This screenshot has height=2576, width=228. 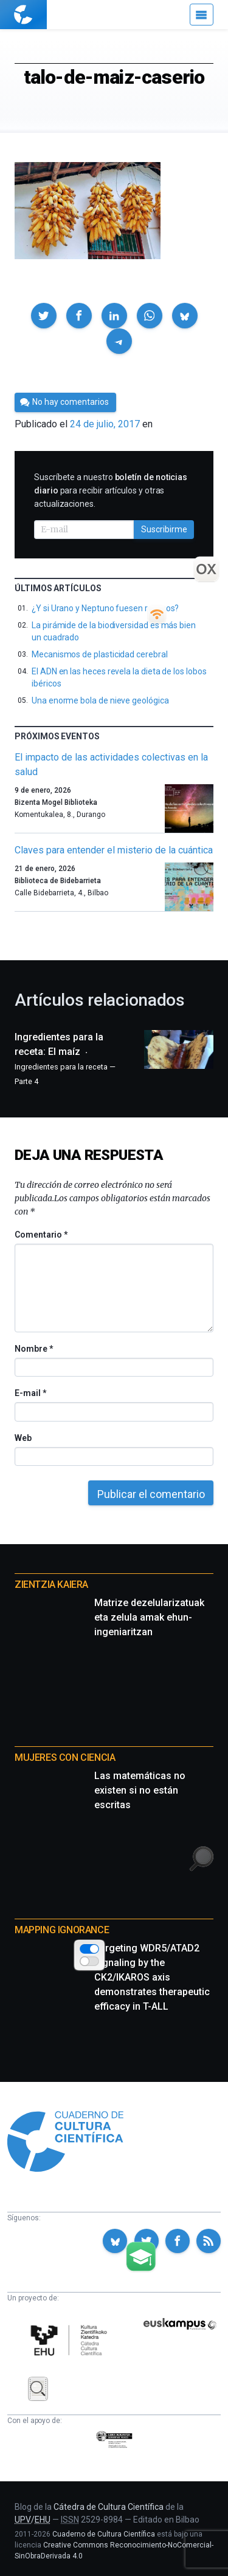 I want to click on connect to a captive portal or public wifi network, so click(x=157, y=614).